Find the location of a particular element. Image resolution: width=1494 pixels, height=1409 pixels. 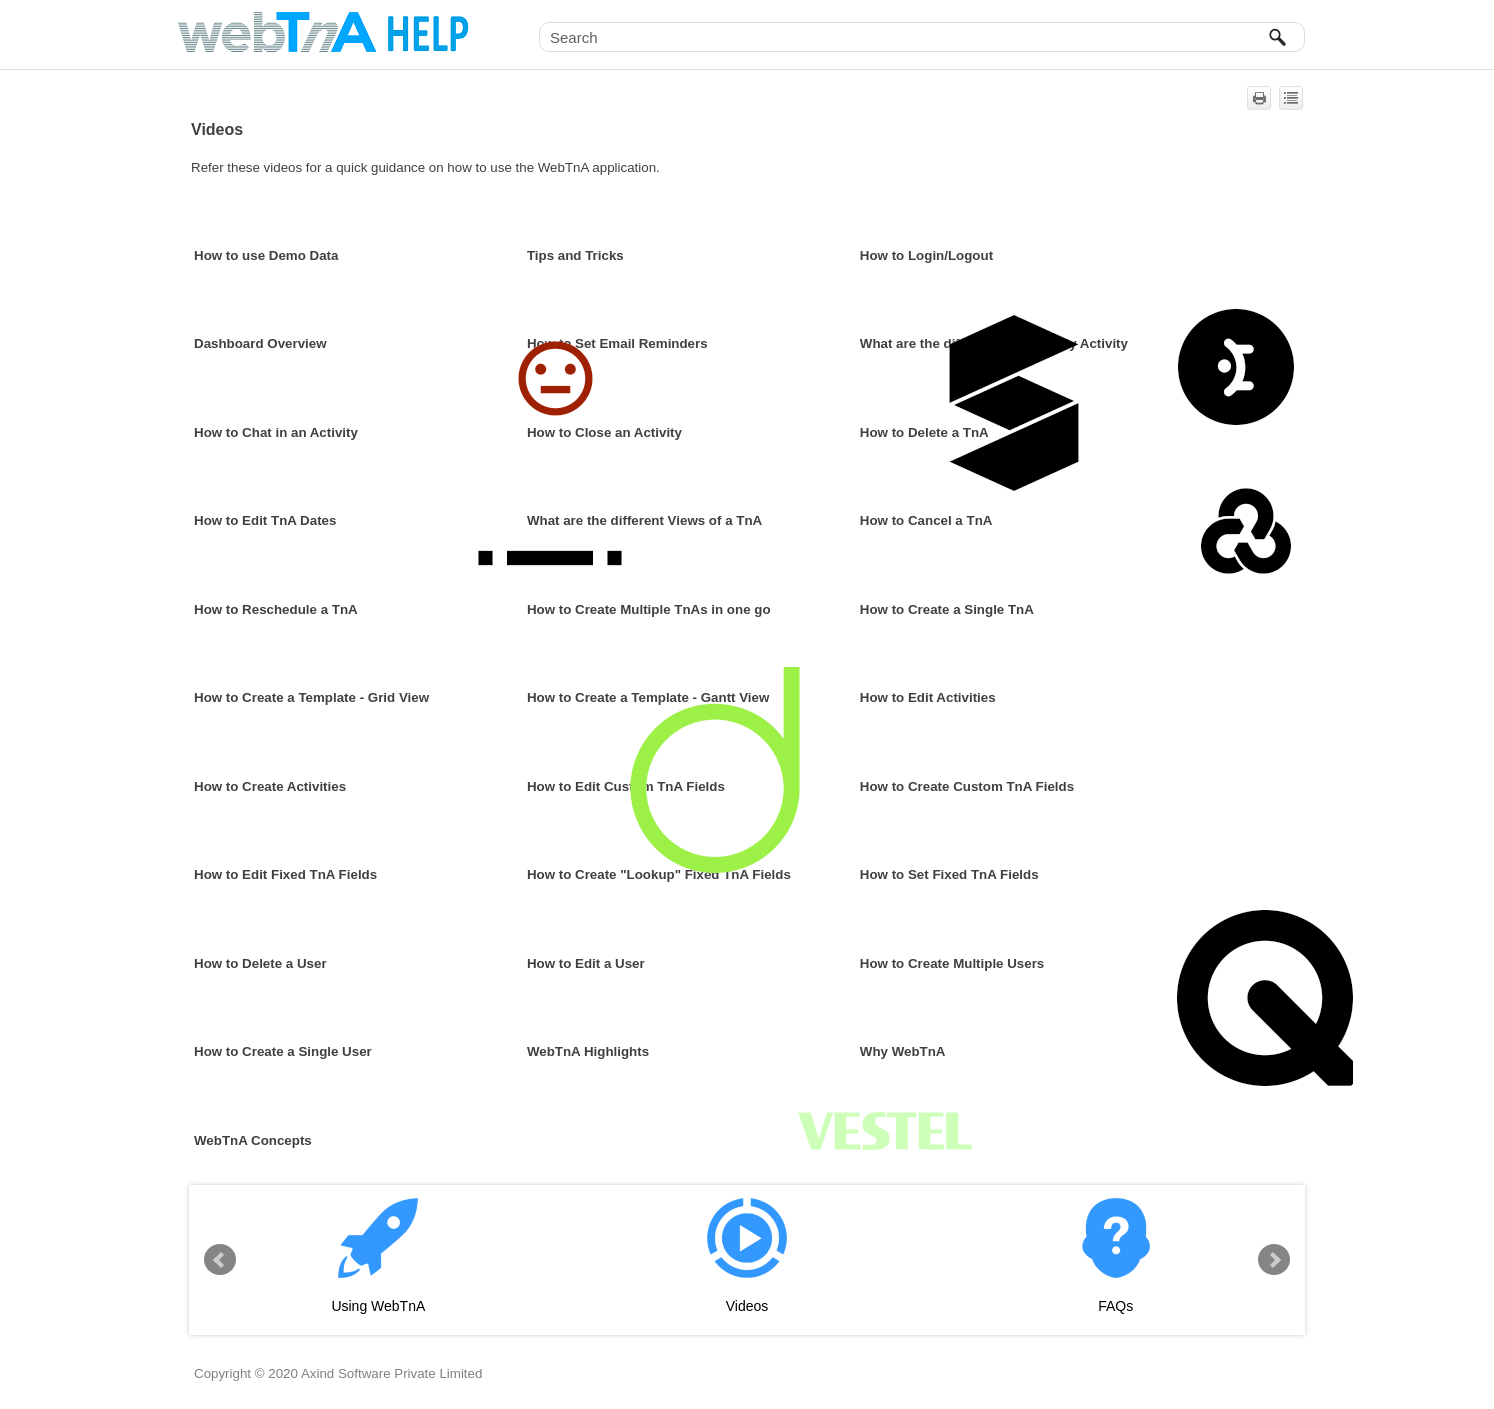

open Spark AR Studio application is located at coordinates (1014, 403).